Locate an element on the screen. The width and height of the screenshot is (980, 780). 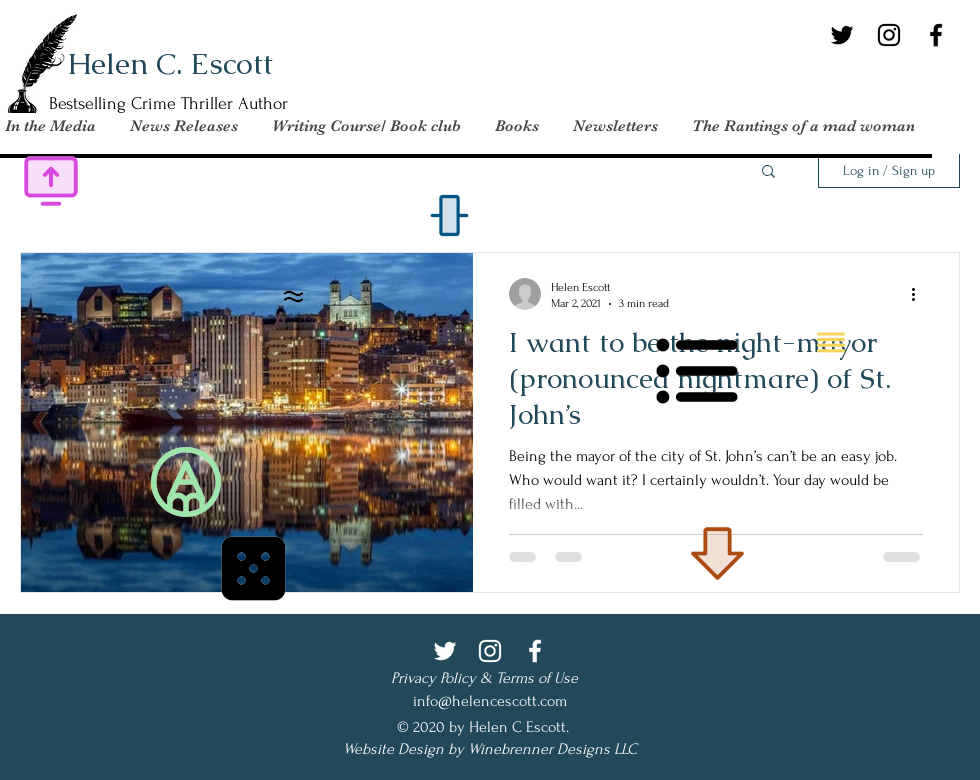
align object to vertical center is located at coordinates (449, 215).